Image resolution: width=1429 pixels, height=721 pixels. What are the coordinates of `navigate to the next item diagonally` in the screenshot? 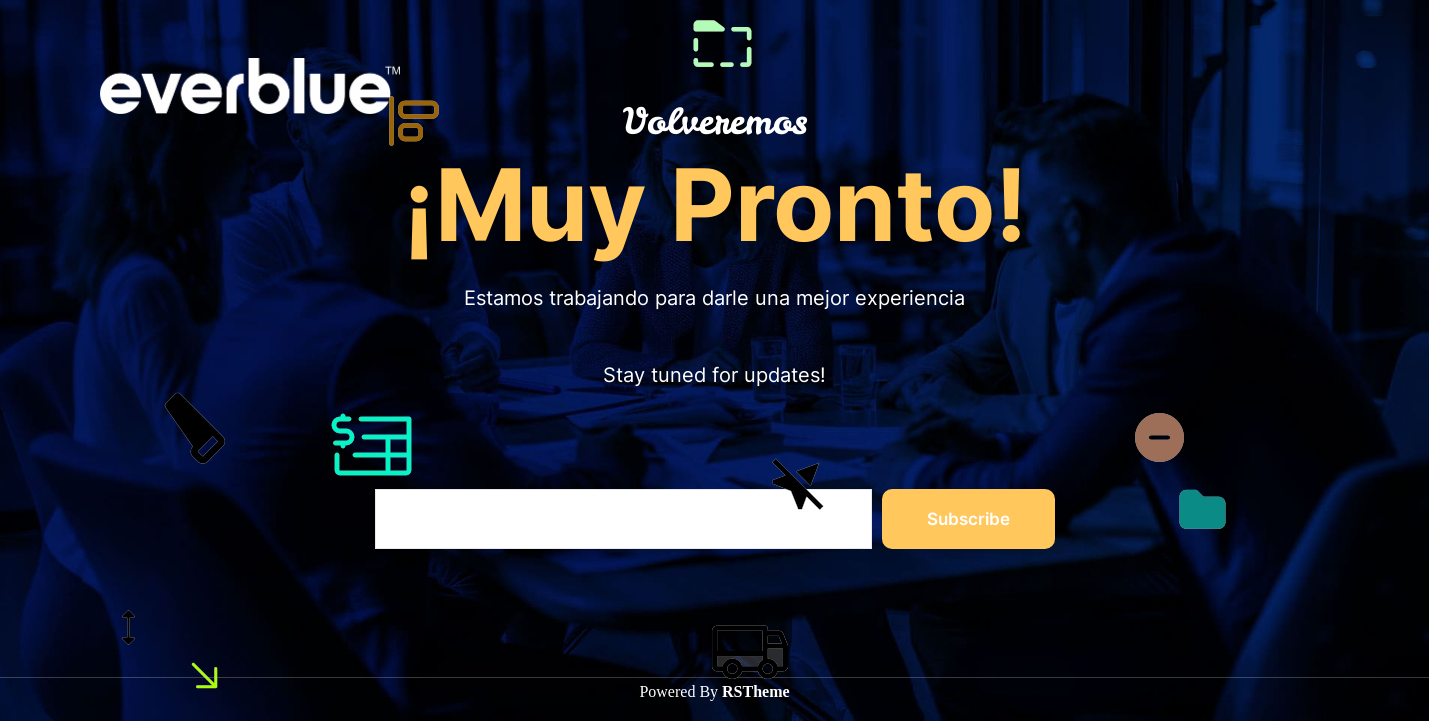 It's located at (204, 675).